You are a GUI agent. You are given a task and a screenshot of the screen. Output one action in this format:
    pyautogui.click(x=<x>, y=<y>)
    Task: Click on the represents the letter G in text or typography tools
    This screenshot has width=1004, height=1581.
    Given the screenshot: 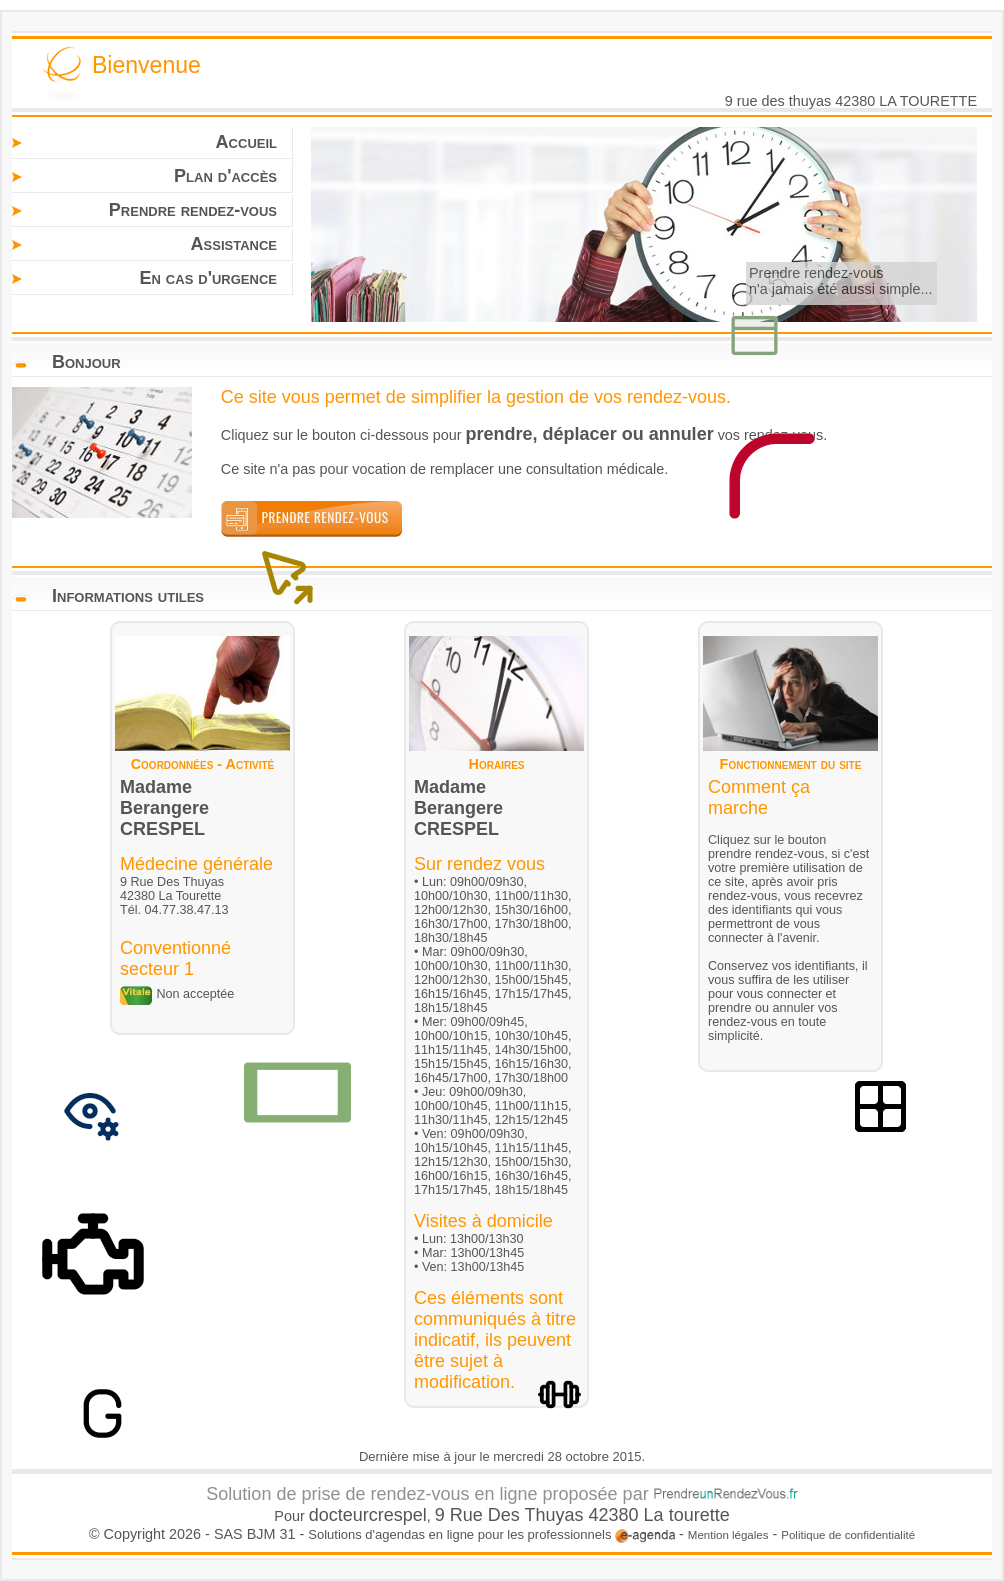 What is the action you would take?
    pyautogui.click(x=102, y=1413)
    